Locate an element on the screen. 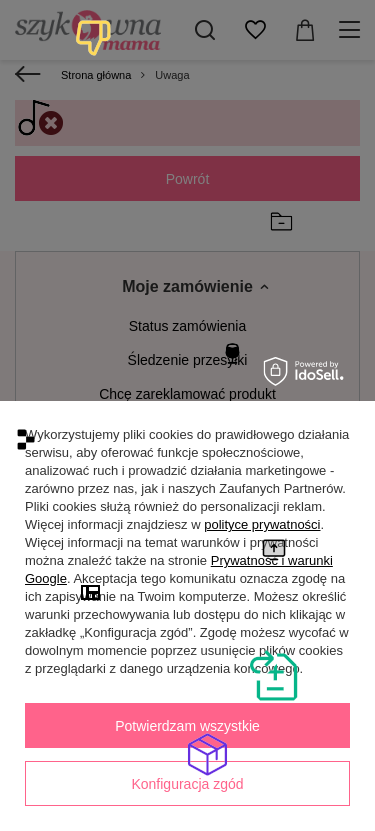 This screenshot has width=375, height=831. remove a file or item from this folder is located at coordinates (281, 221).